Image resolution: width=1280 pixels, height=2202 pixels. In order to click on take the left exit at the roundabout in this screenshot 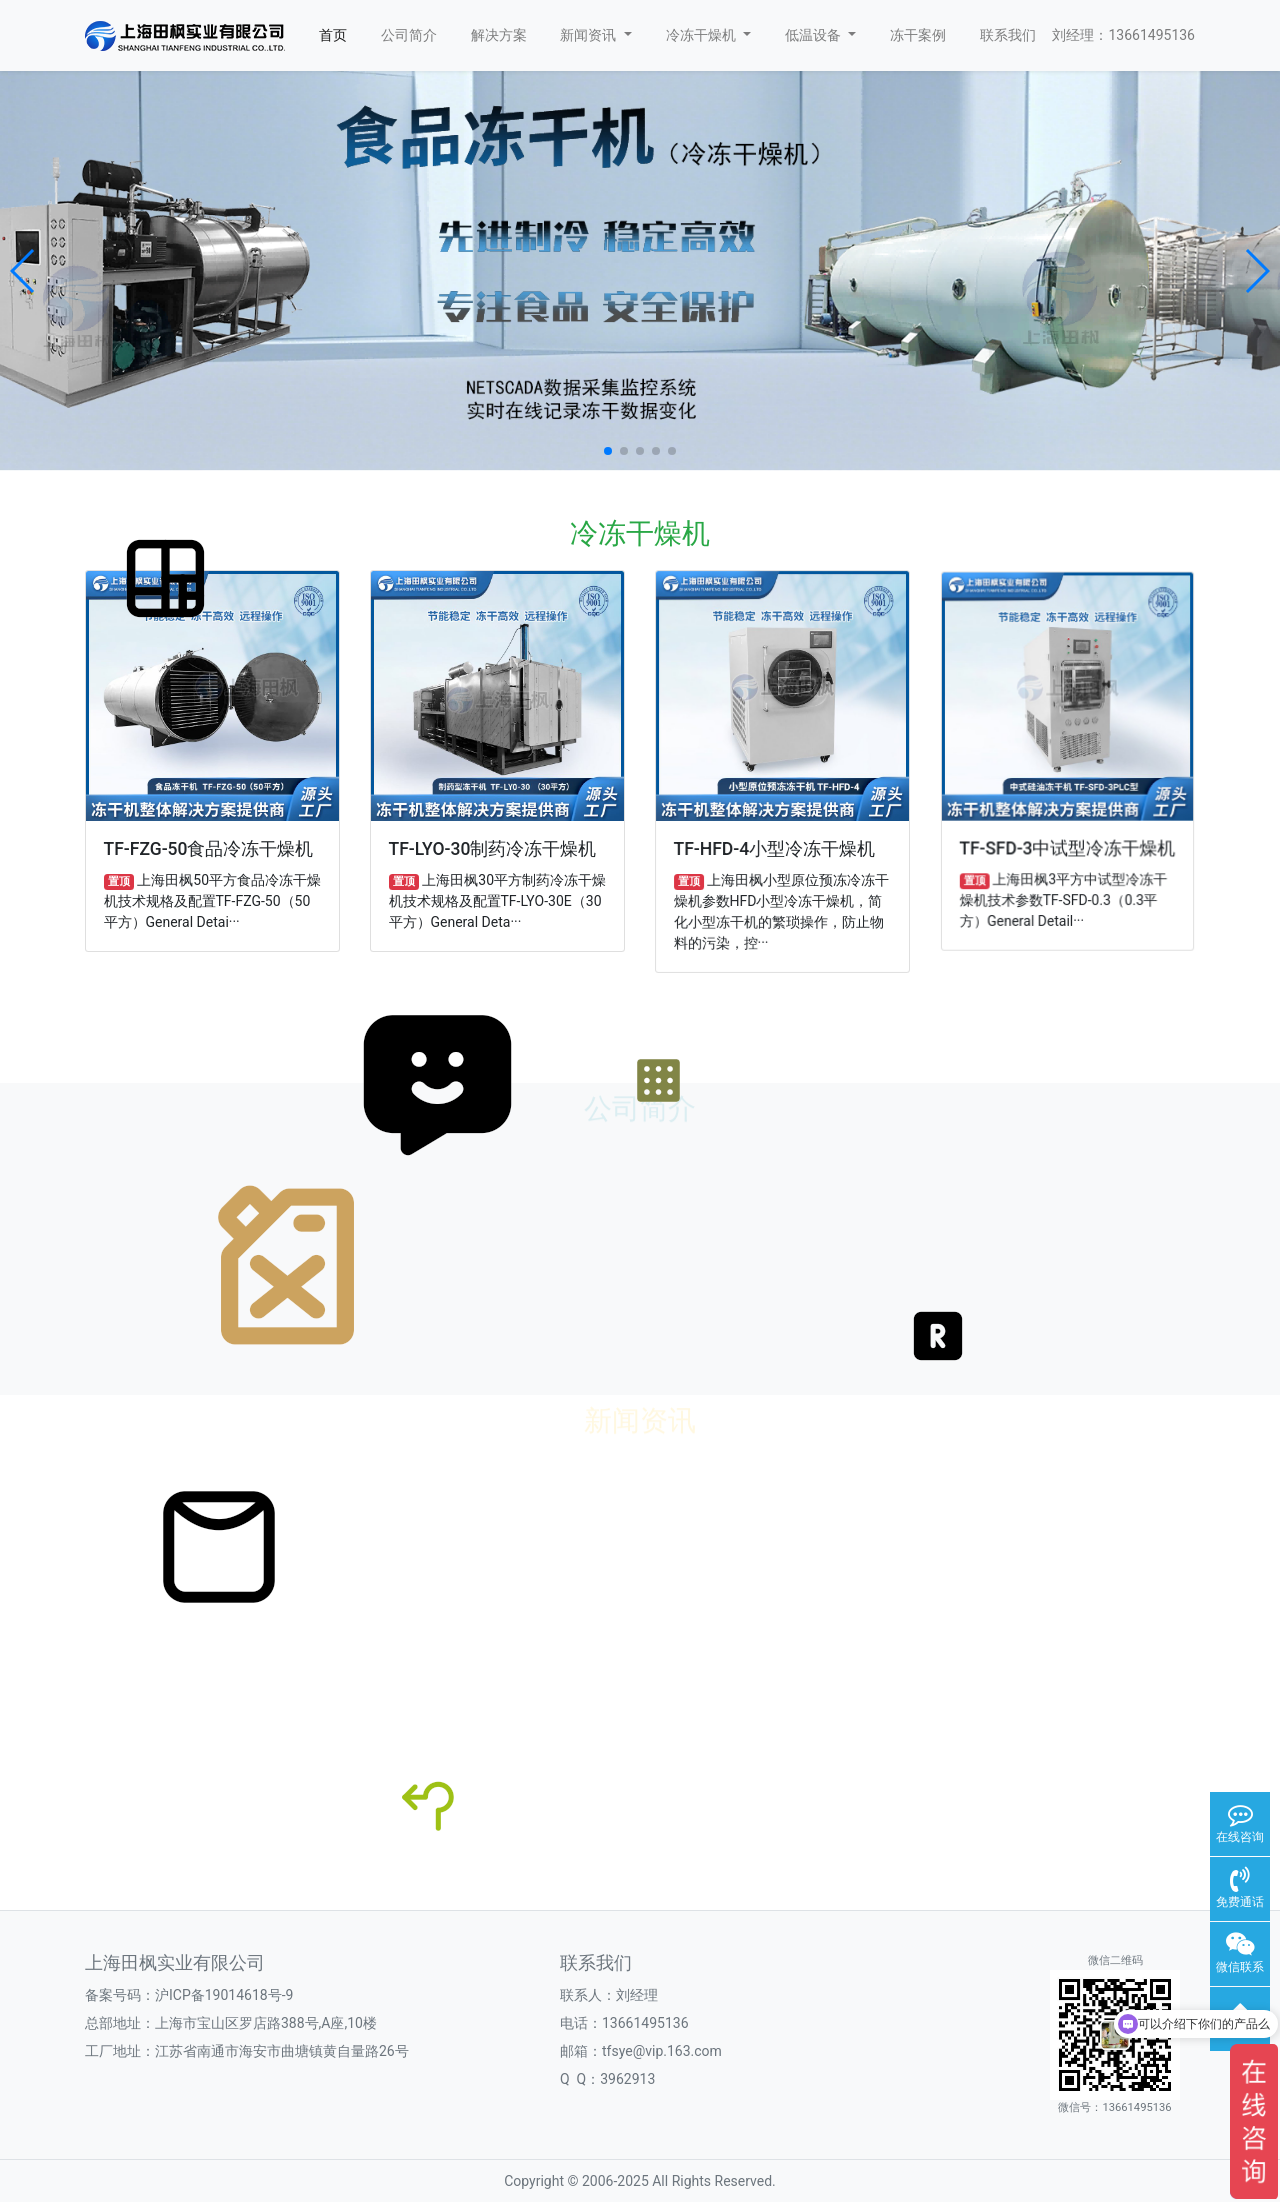, I will do `click(428, 1805)`.